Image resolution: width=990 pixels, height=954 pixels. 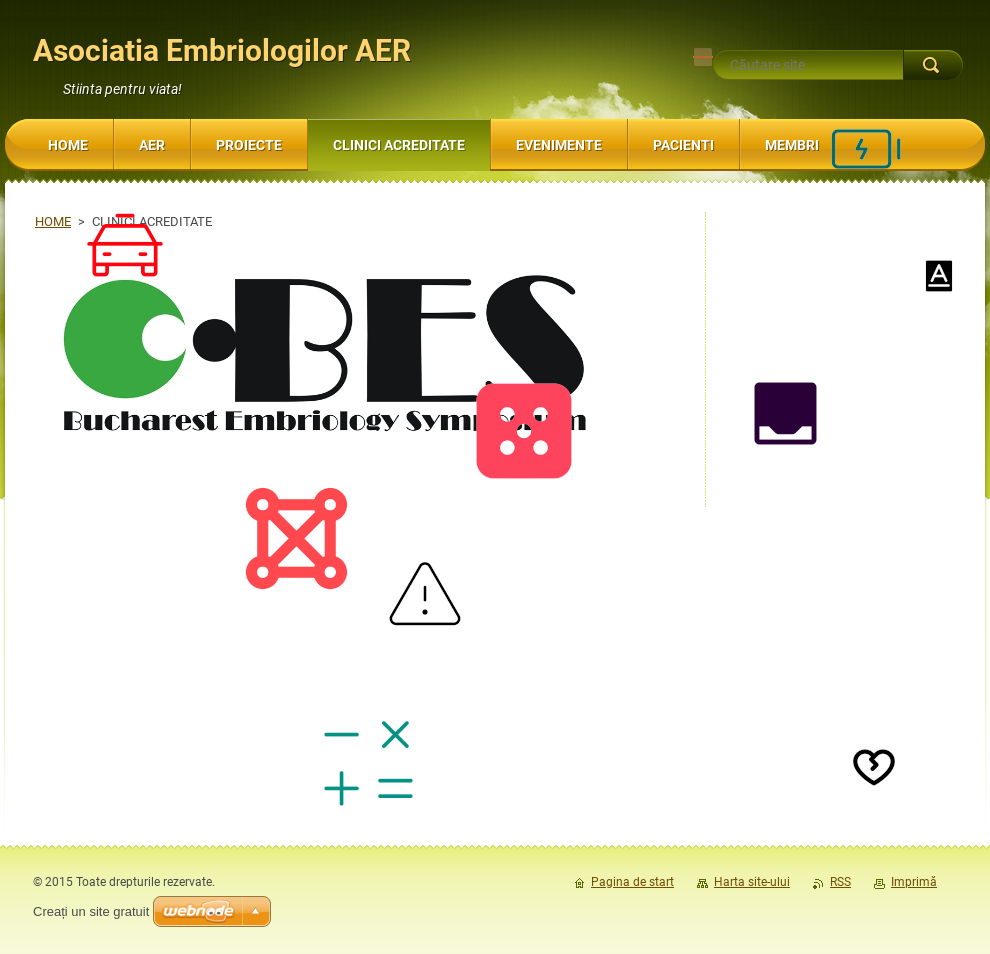 I want to click on contact or locate emergency services, so click(x=125, y=249).